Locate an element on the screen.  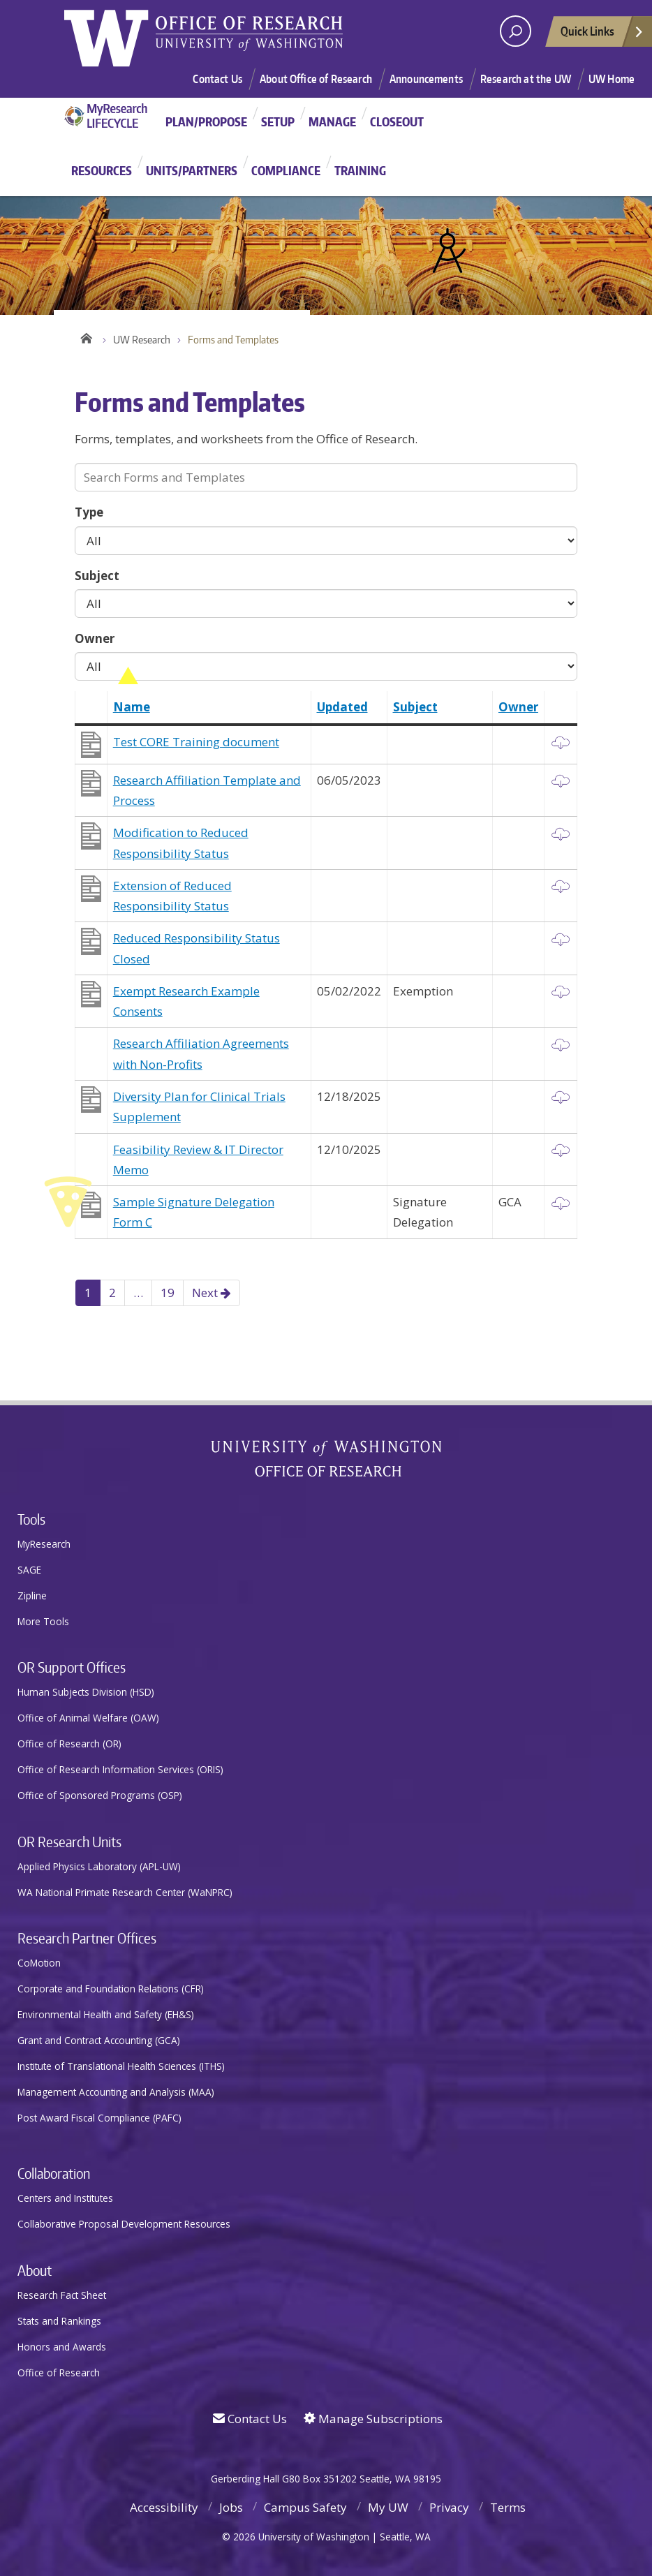
access drawing or drafting tools is located at coordinates (447, 251).